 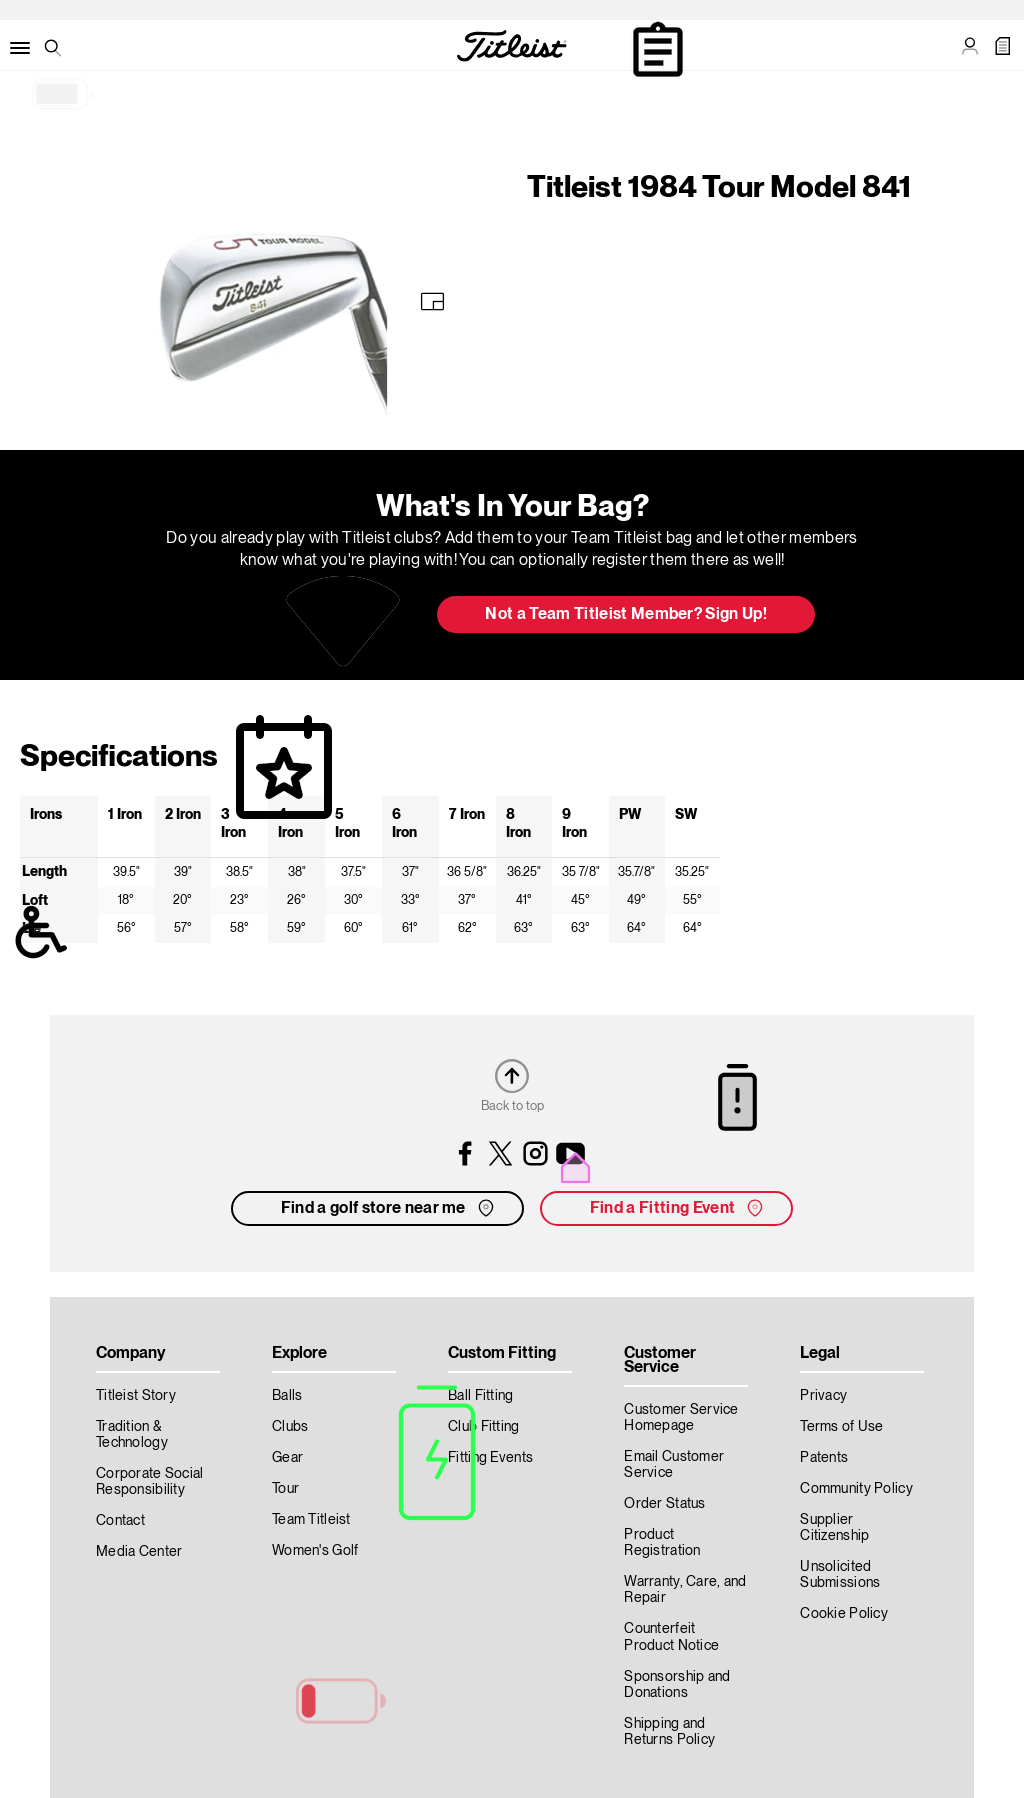 What do you see at coordinates (341, 1701) in the screenshot?
I see `indicates critically low battery at 10%` at bounding box center [341, 1701].